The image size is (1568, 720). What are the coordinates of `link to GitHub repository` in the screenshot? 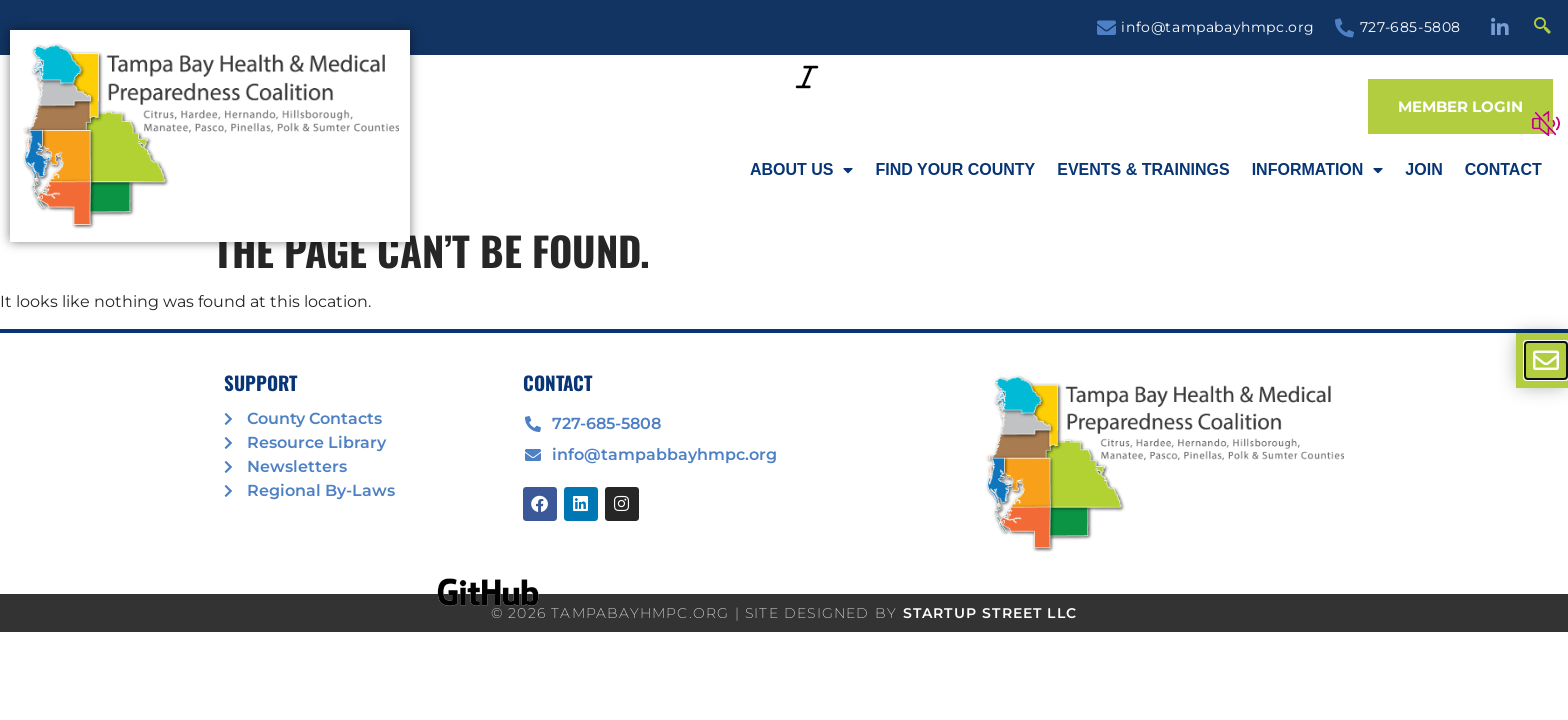 It's located at (488, 592).